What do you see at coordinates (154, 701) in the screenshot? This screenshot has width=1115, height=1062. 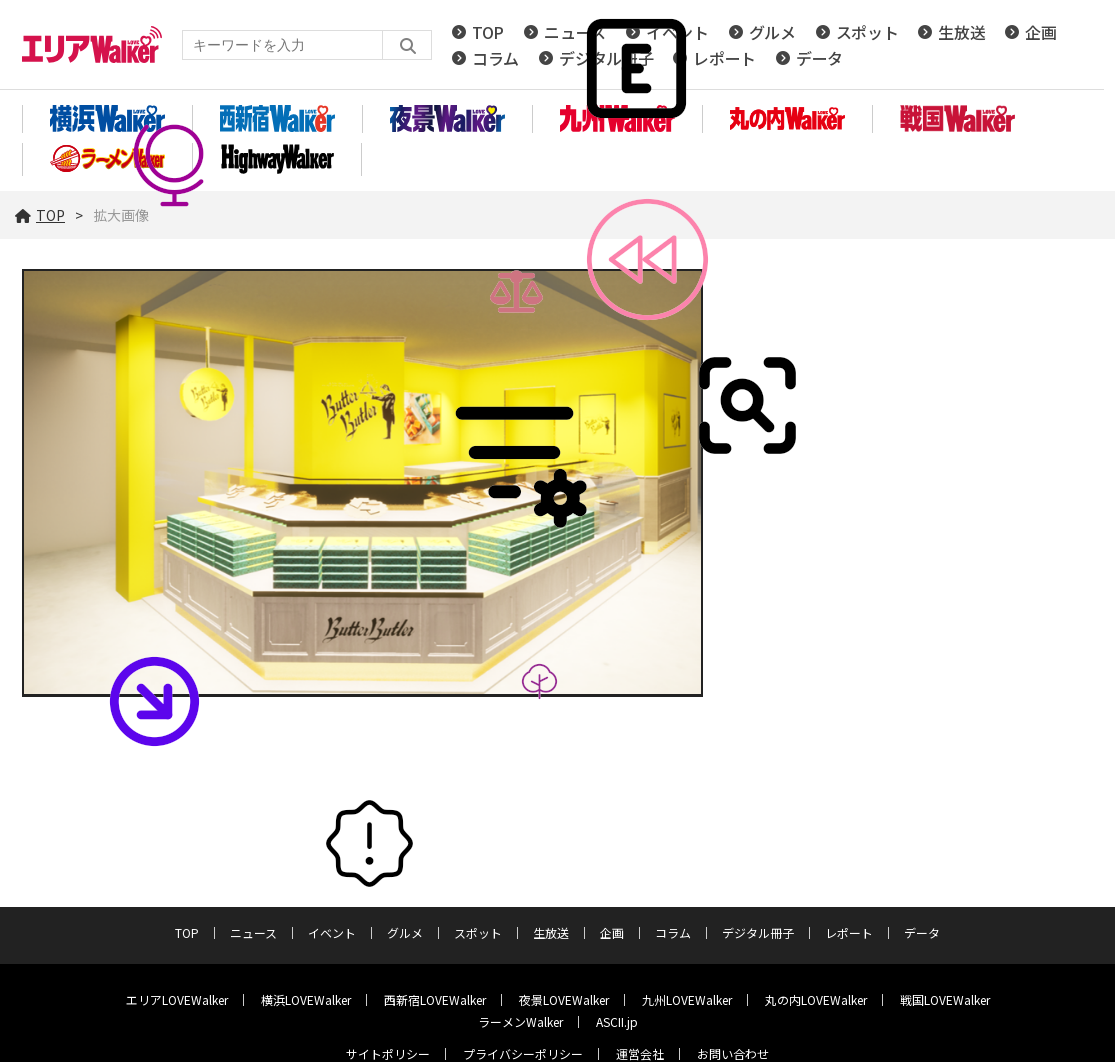 I see `navigate to the next section below` at bounding box center [154, 701].